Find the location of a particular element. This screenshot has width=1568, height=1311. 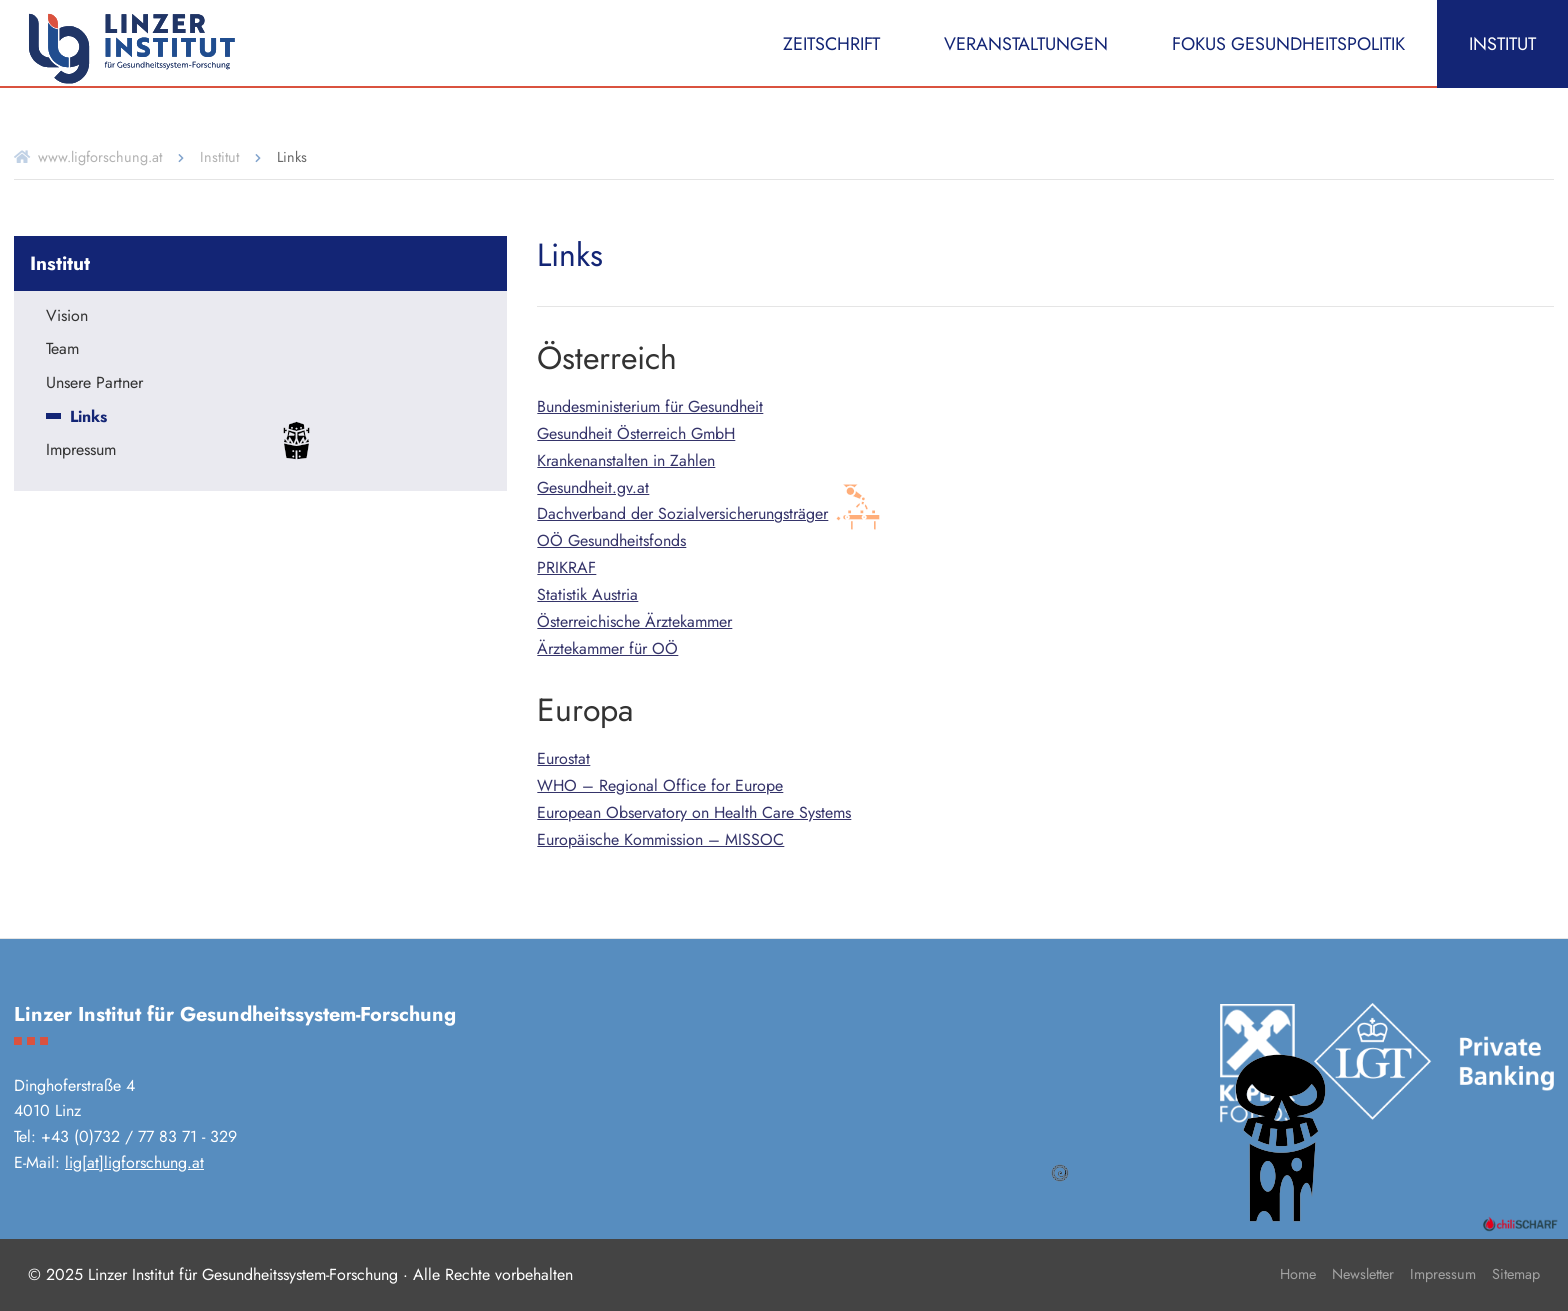

indicates a loading or processing state is located at coordinates (1060, 1173).